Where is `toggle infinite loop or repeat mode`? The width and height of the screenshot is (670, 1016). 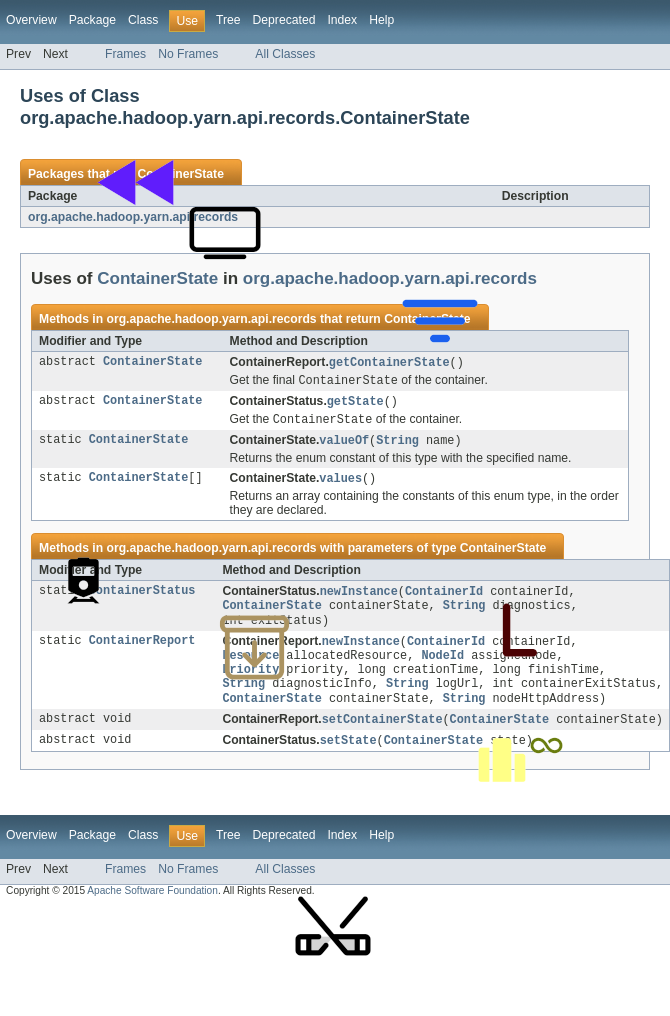 toggle infinite loop or repeat mode is located at coordinates (546, 745).